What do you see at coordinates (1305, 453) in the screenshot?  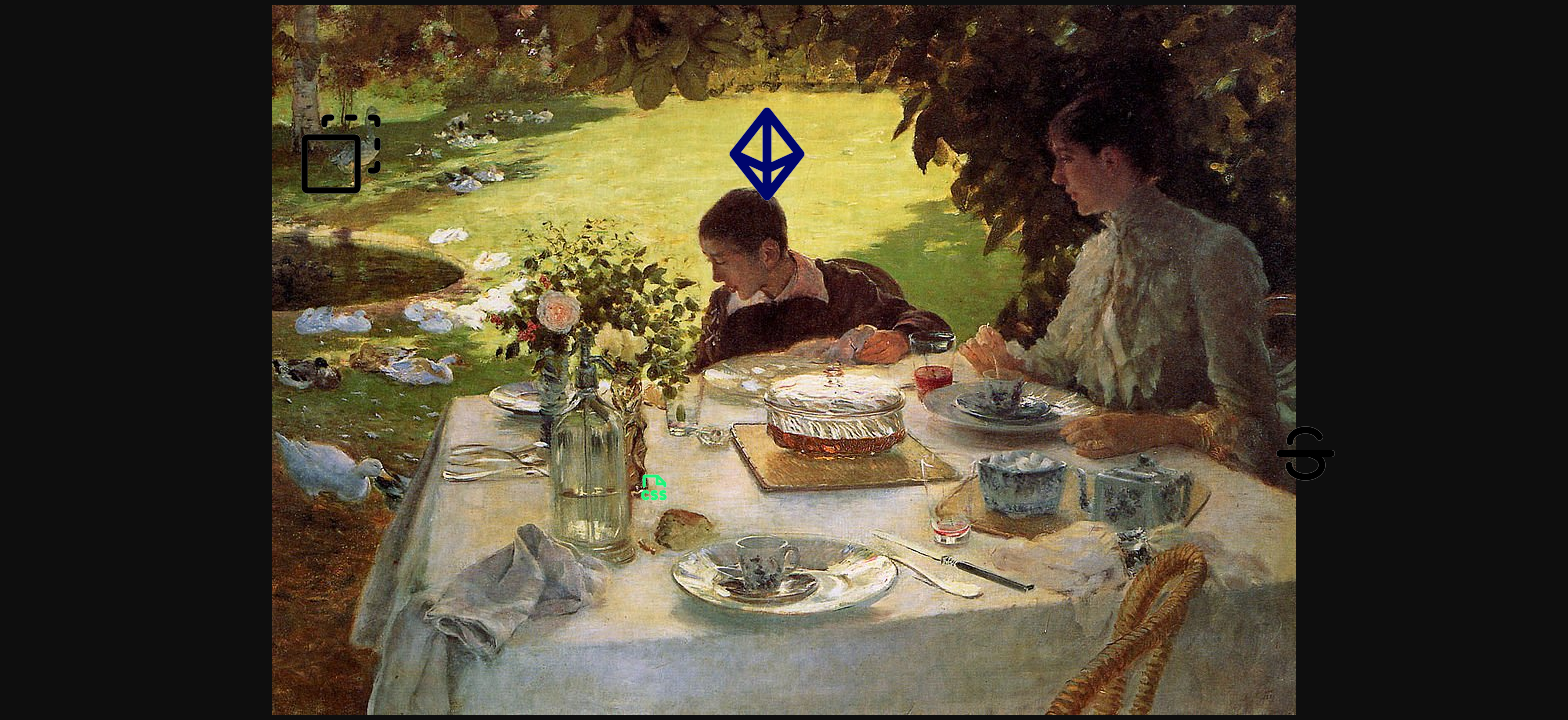 I see `apply strikethrough formatting to selected text` at bounding box center [1305, 453].